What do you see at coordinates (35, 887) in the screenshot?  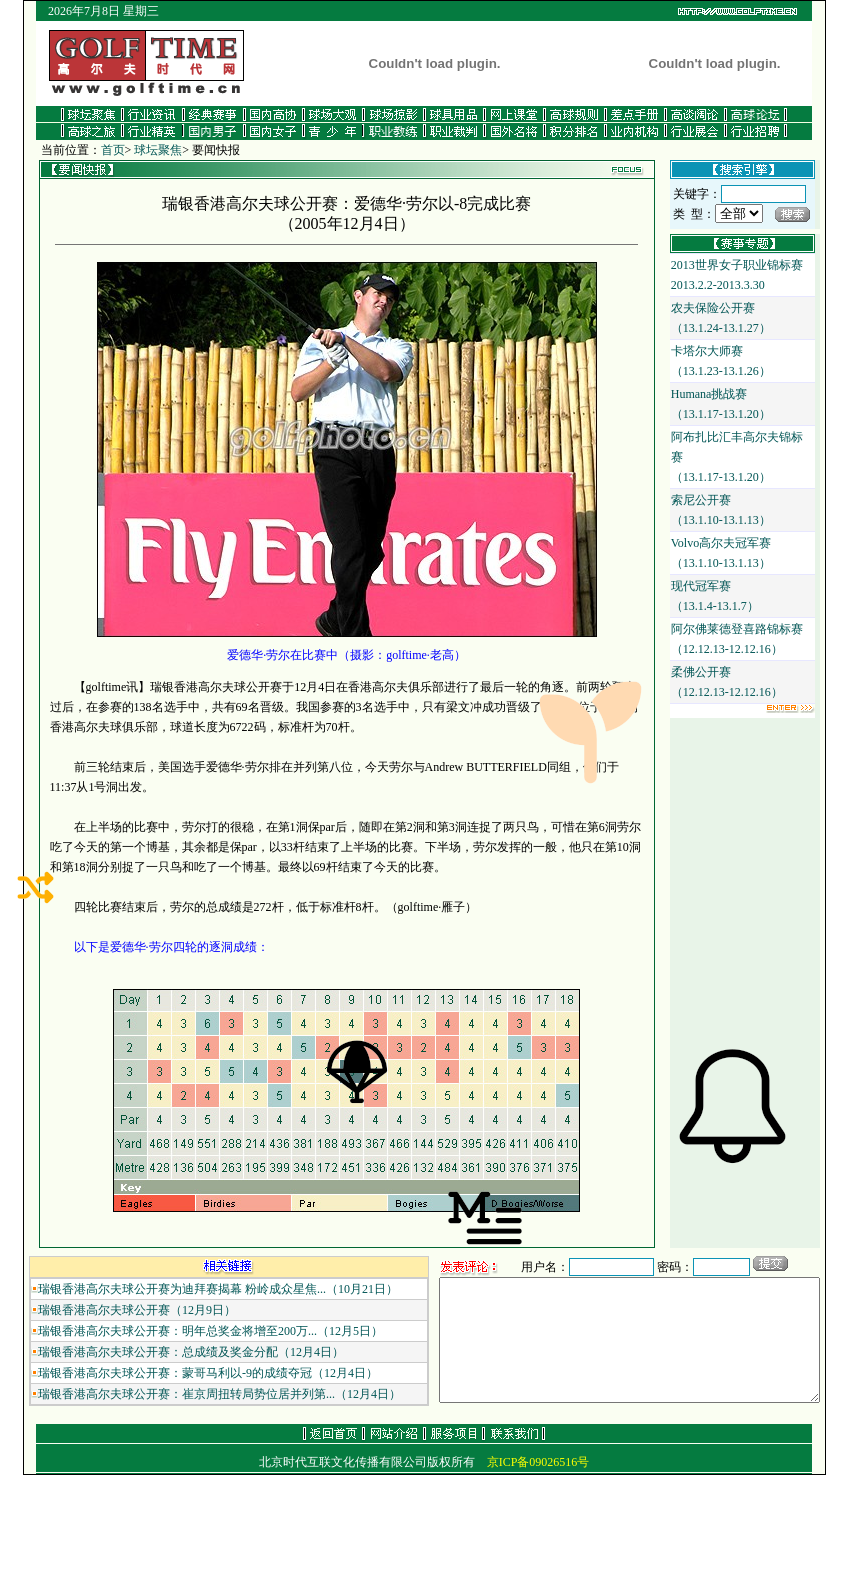 I see `shuffle or randomize content` at bounding box center [35, 887].